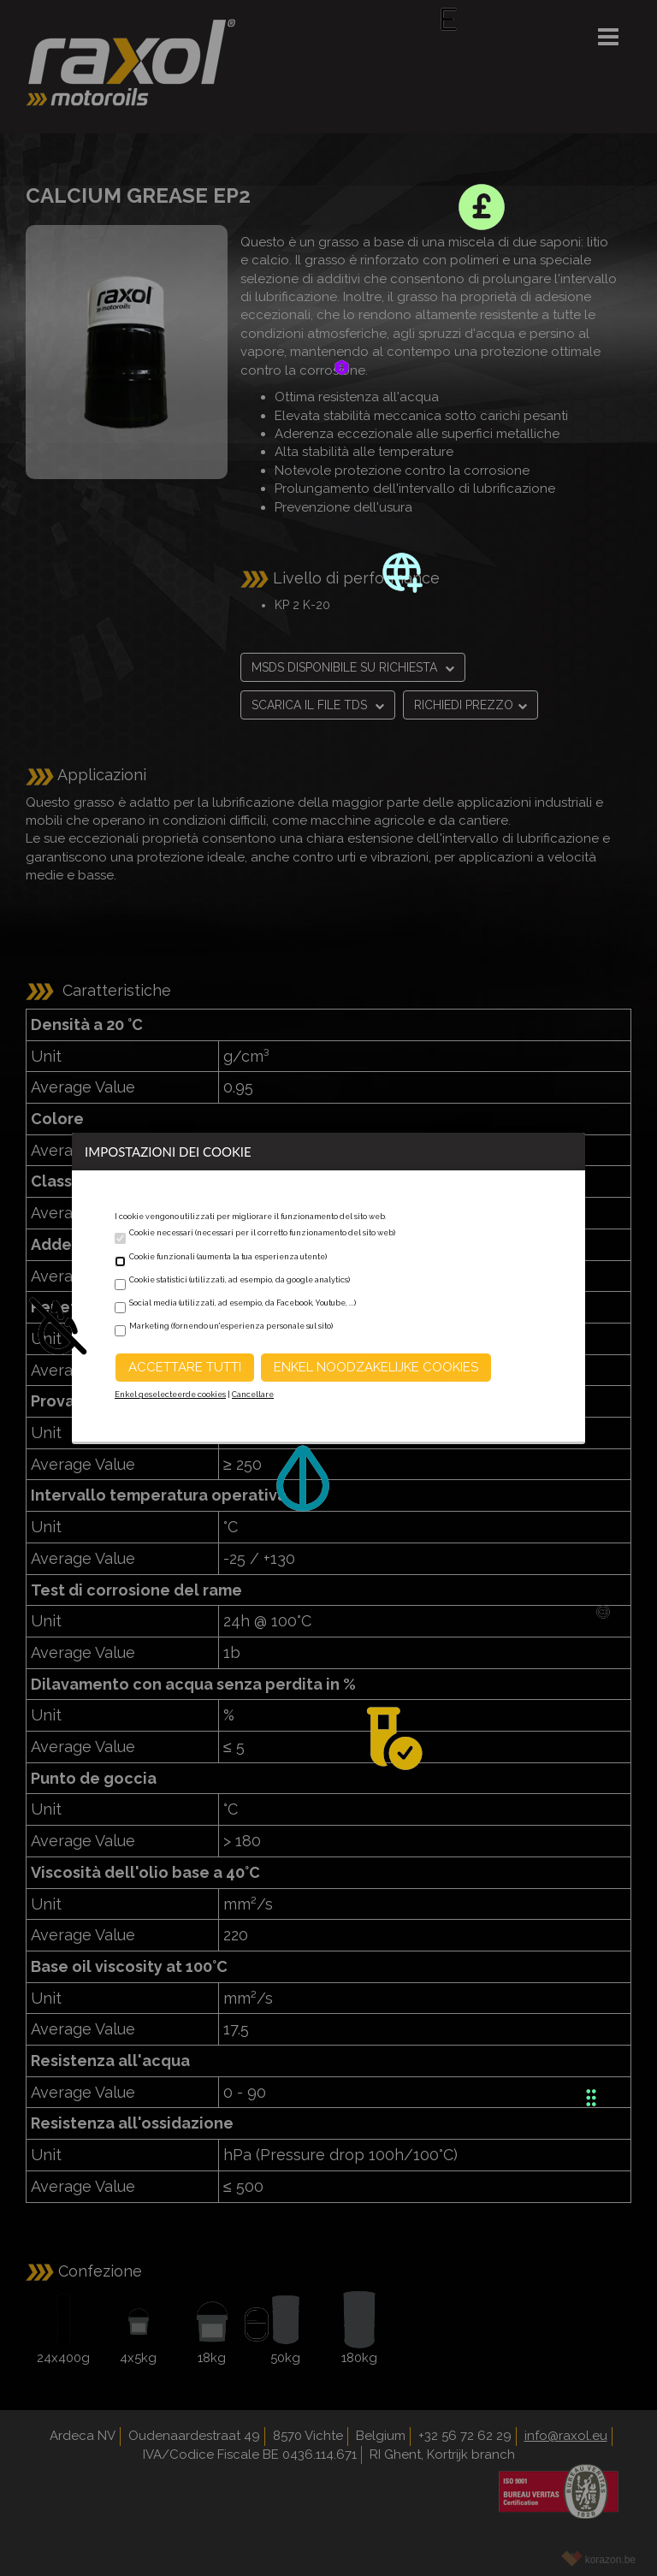 This screenshot has height=2576, width=657. Describe the element at coordinates (257, 2324) in the screenshot. I see `right-click action indicator` at that location.